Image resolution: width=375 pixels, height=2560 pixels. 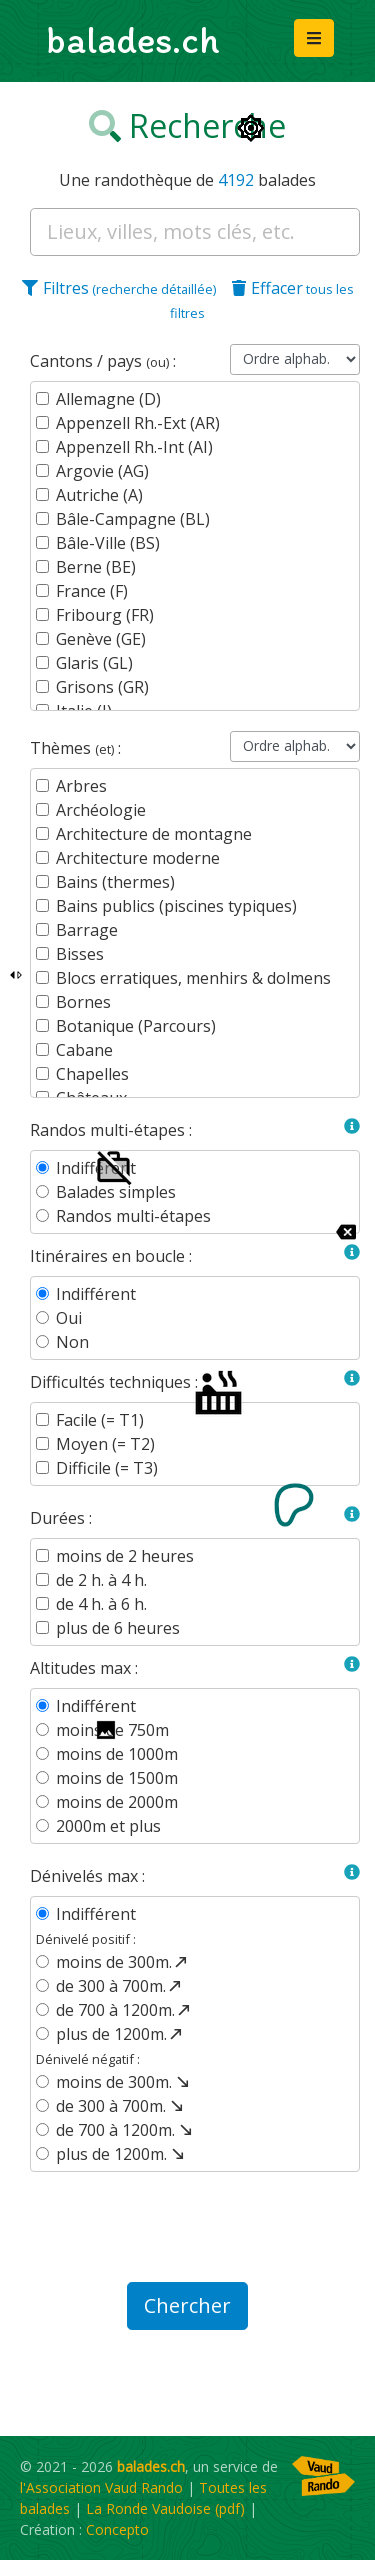 I want to click on visit patreon page, so click(x=294, y=1505).